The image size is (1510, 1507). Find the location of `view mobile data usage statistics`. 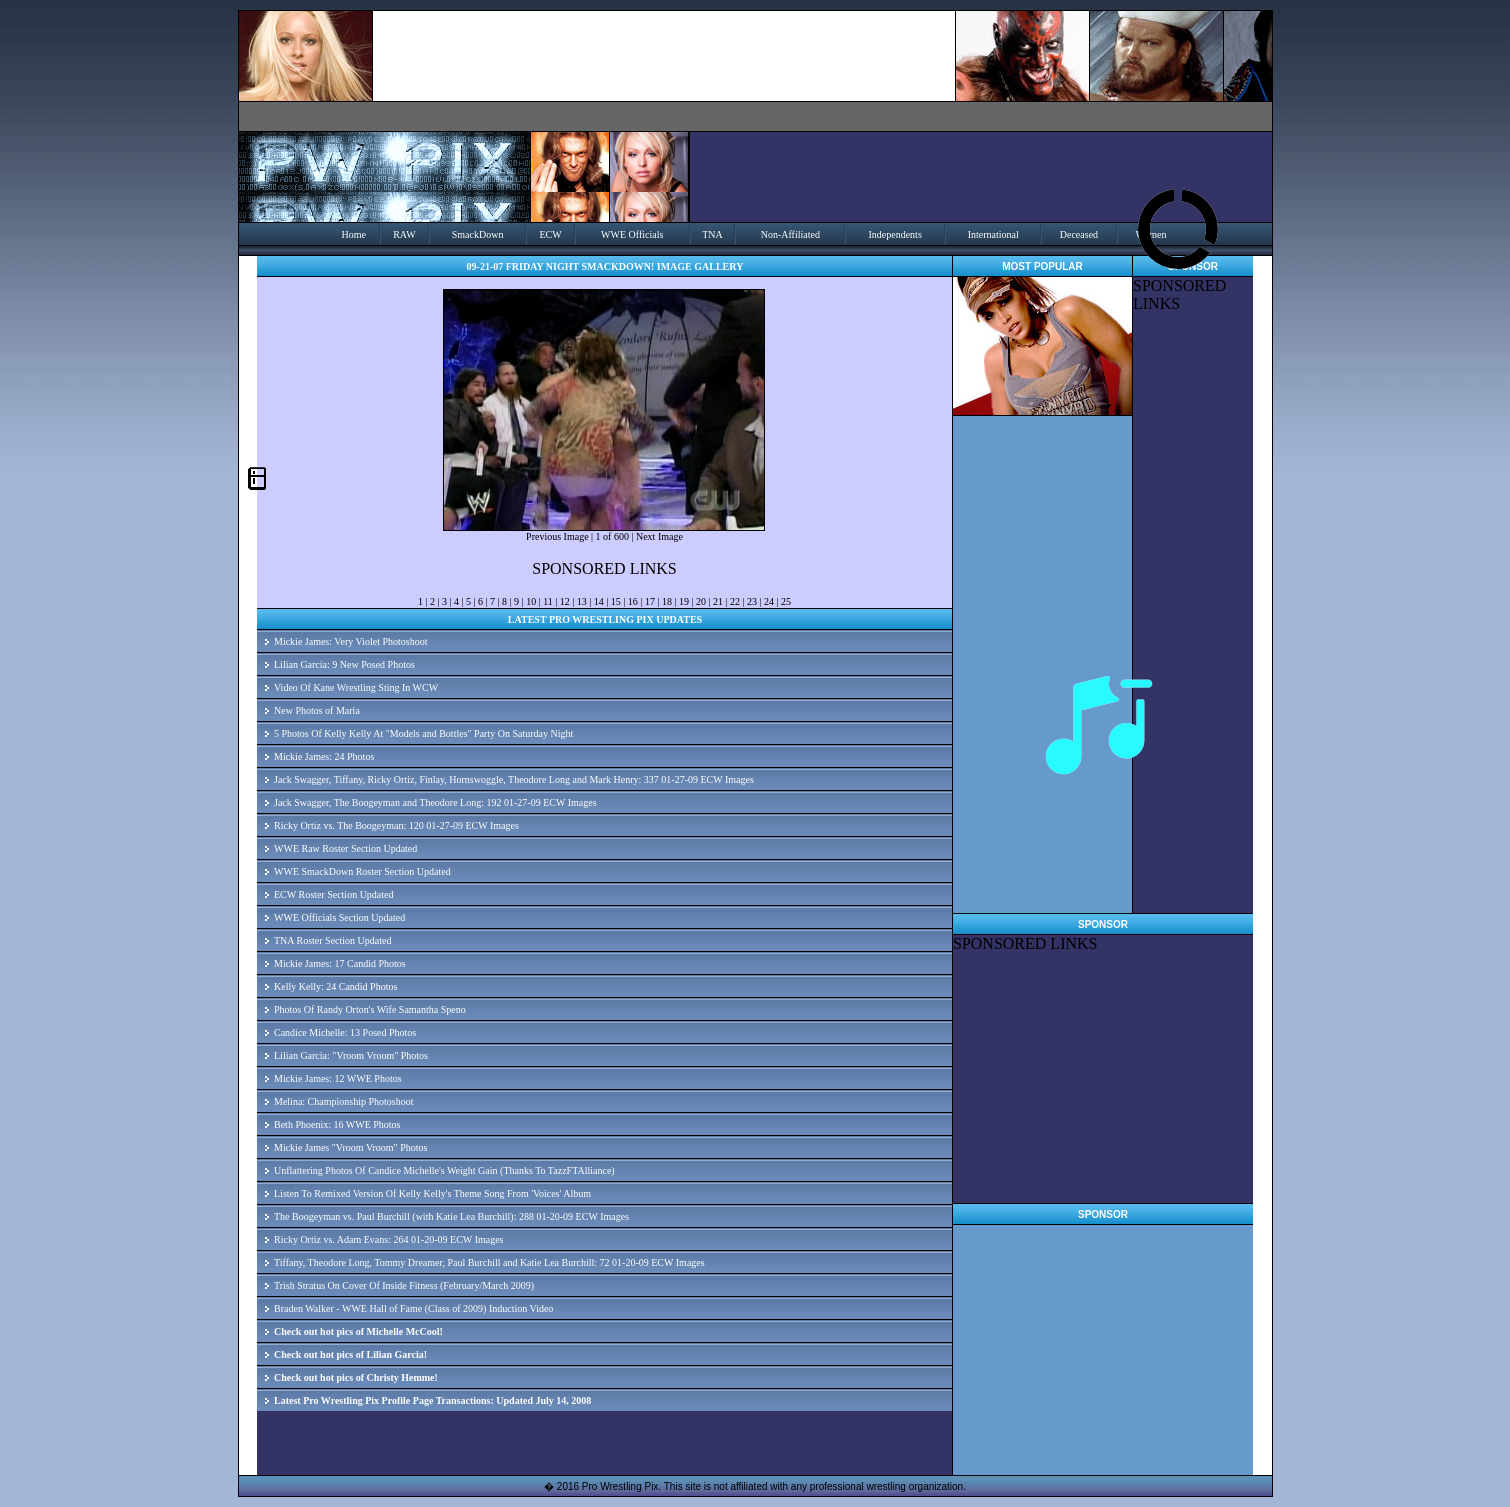

view mobile data usage statistics is located at coordinates (1178, 229).